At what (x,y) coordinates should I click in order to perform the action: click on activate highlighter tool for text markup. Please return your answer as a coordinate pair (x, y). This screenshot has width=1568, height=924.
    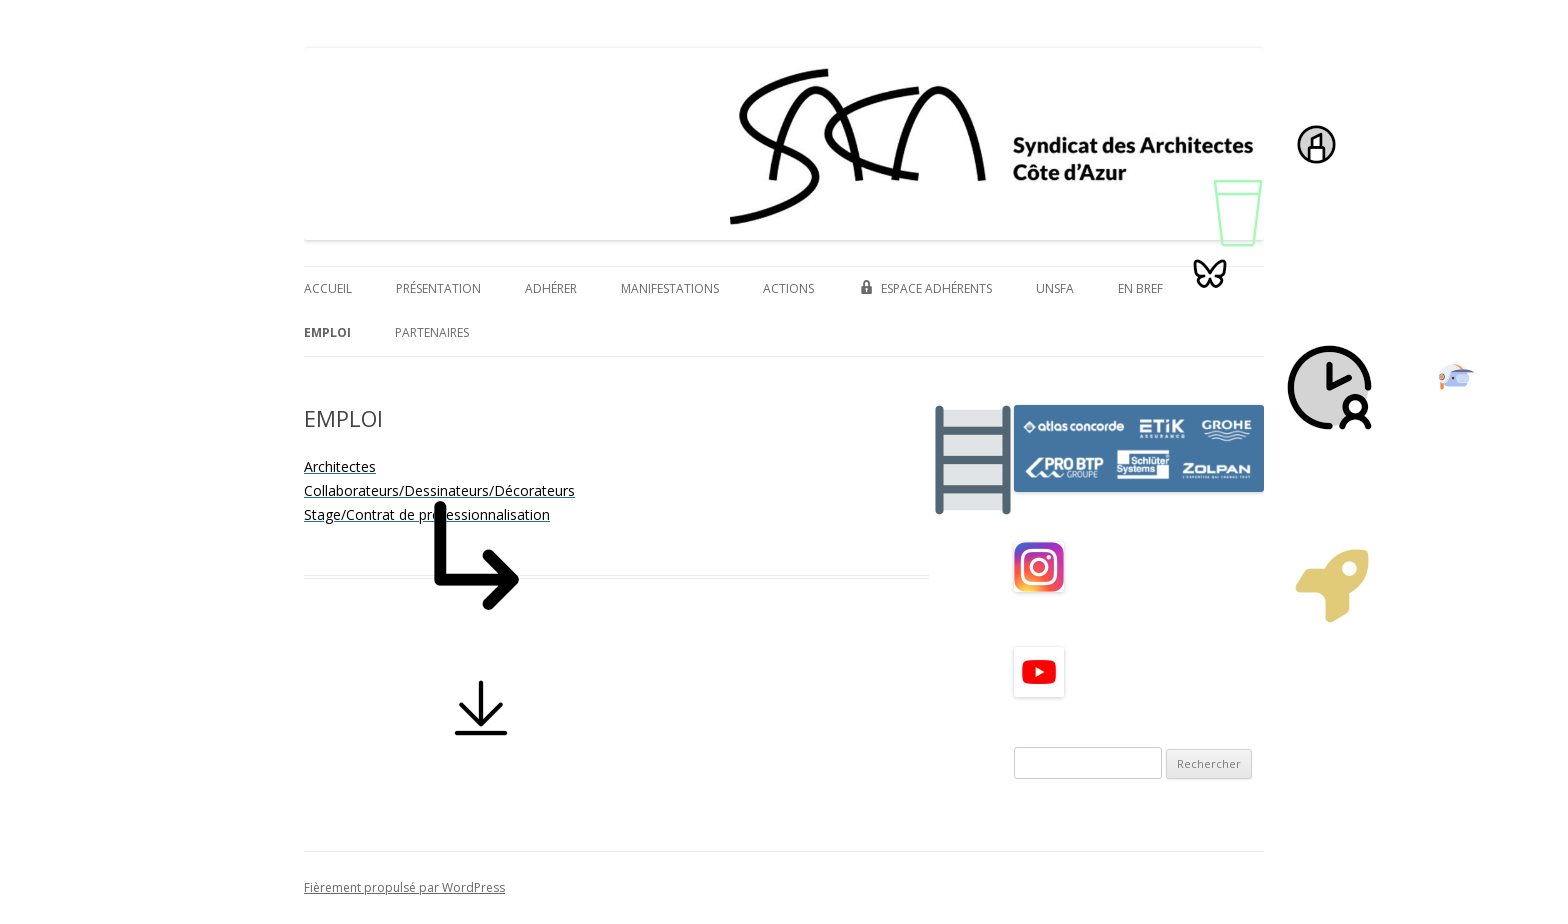
    Looking at the image, I should click on (1316, 144).